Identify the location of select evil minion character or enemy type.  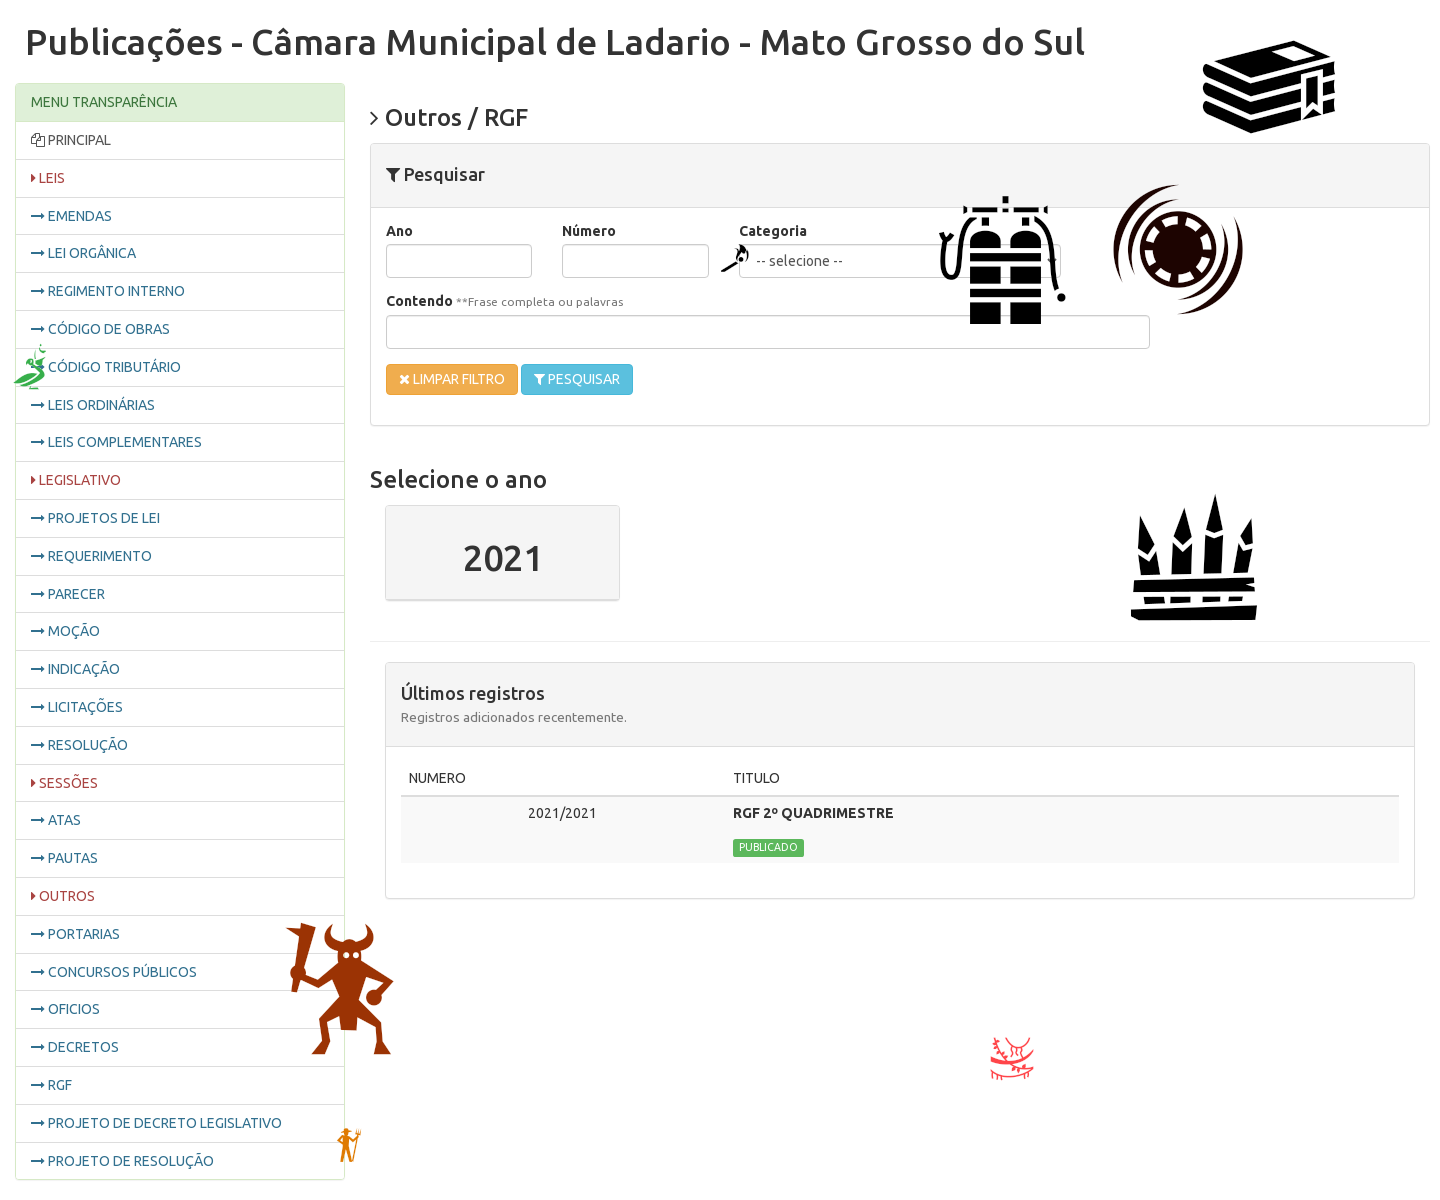
(339, 988).